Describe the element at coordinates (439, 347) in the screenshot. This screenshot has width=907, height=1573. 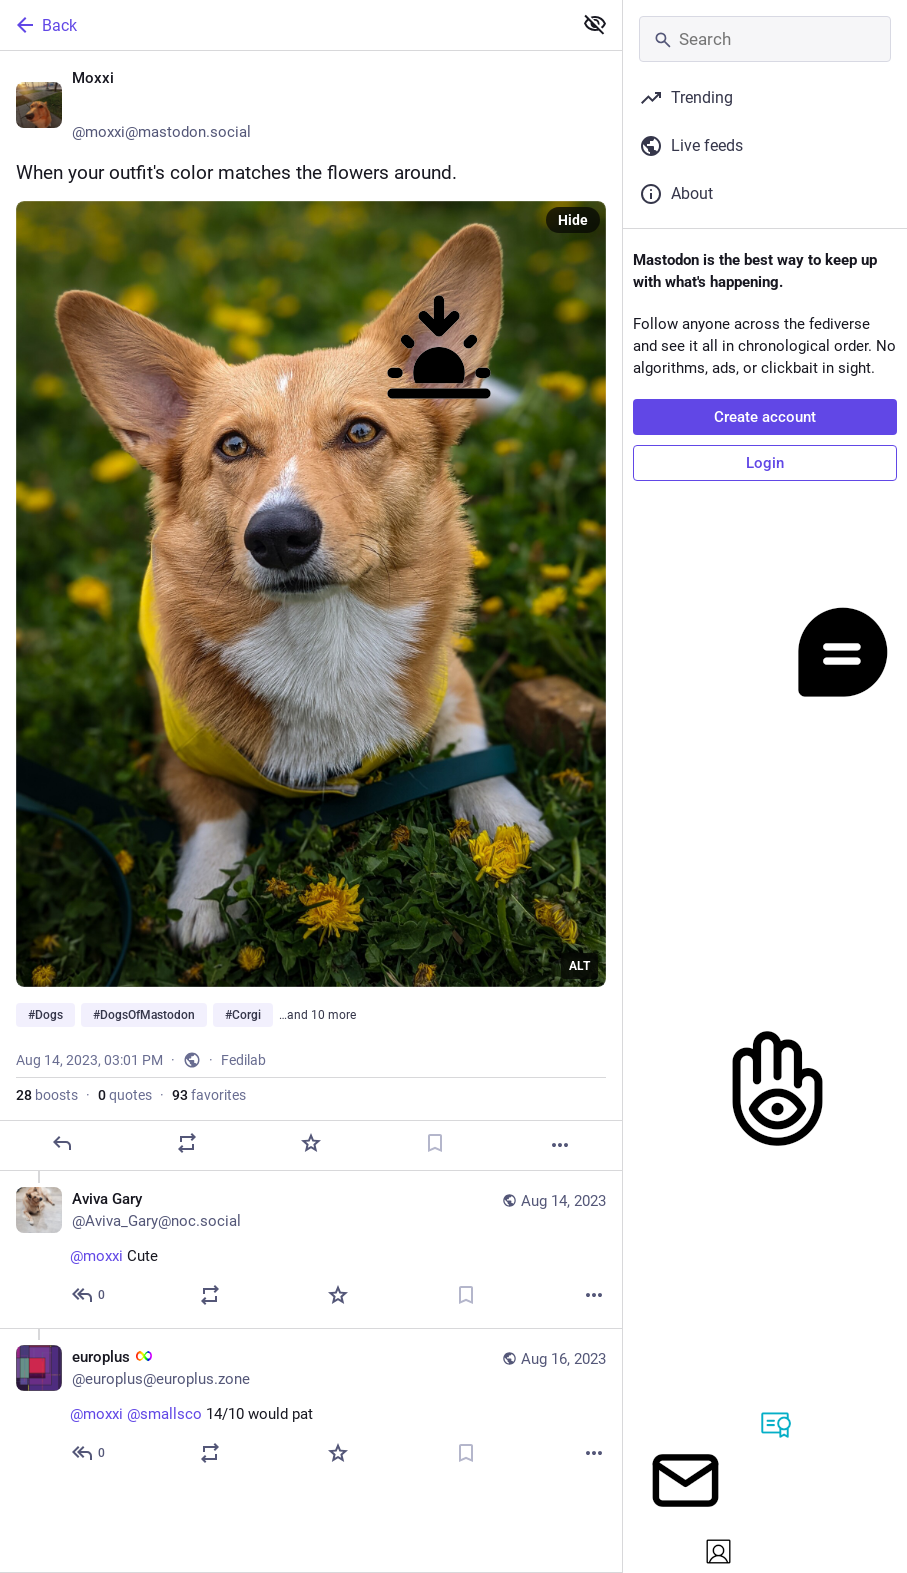
I see `indicates sunset or evening time` at that location.